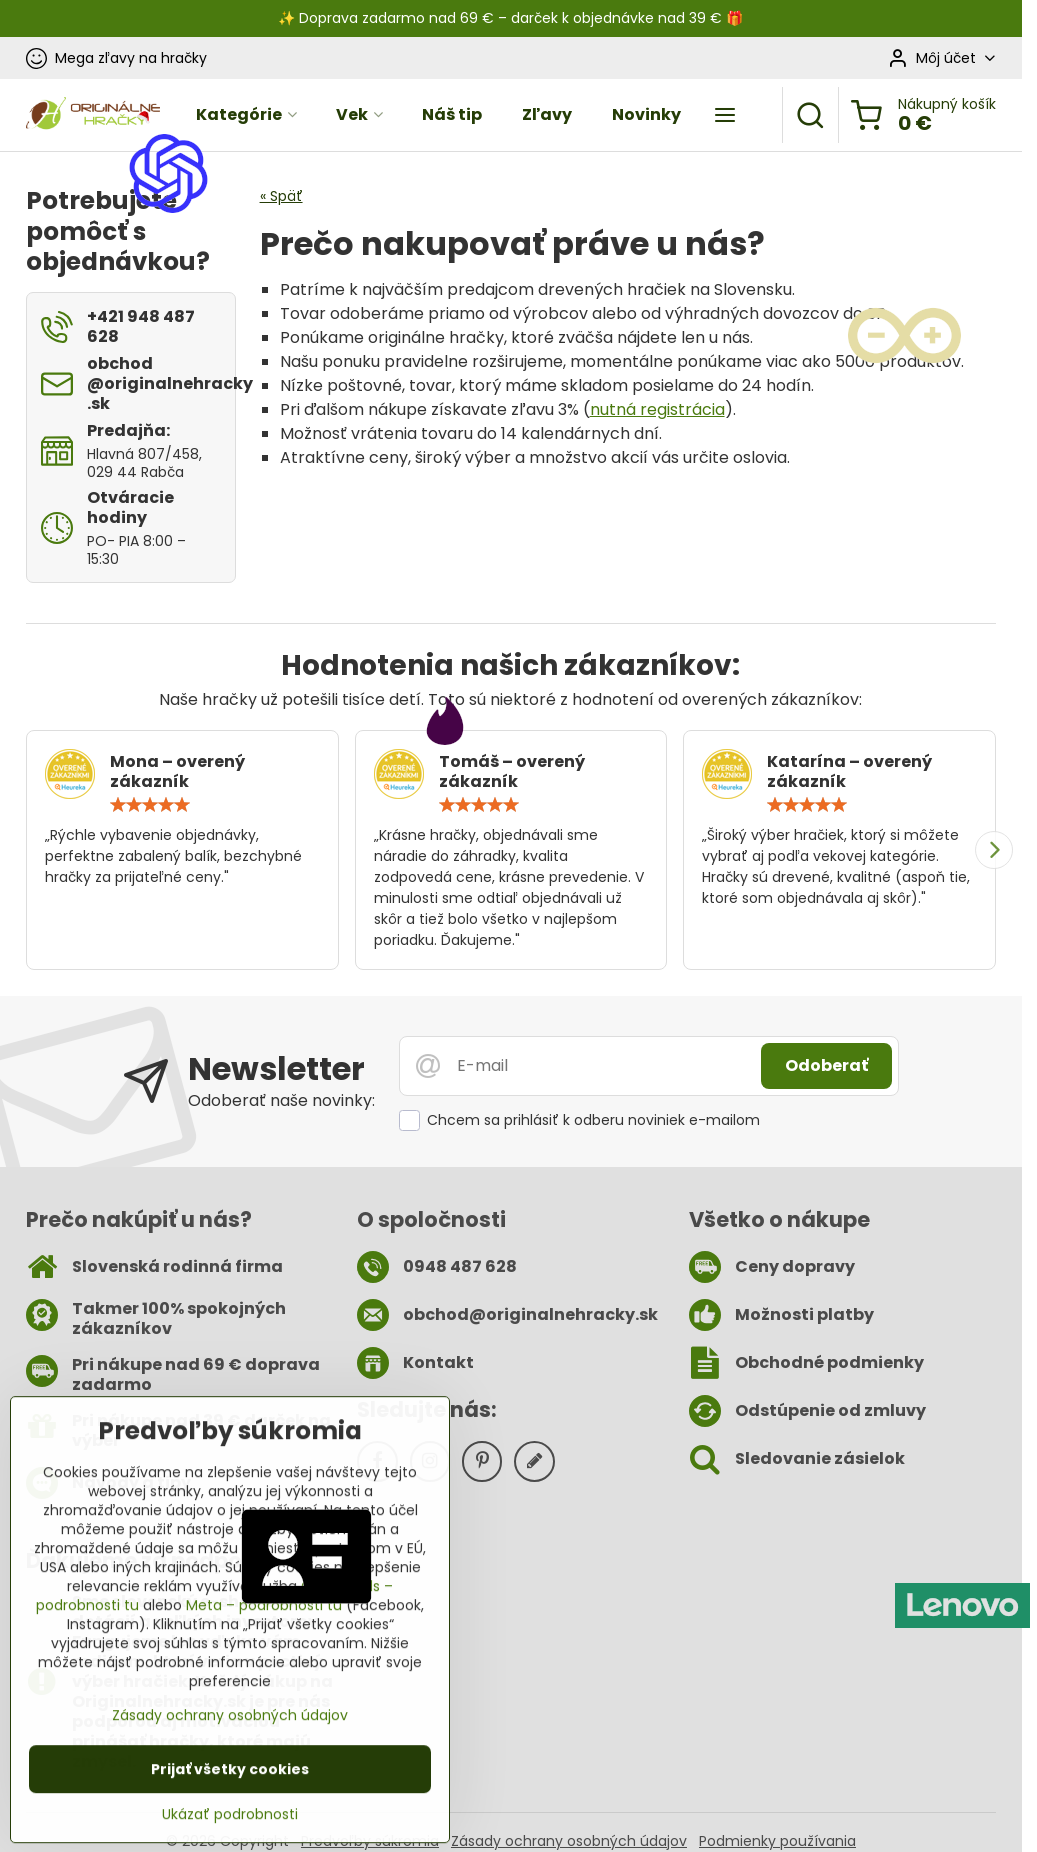 The width and height of the screenshot is (1037, 1852). What do you see at coordinates (168, 173) in the screenshot?
I see `open the OpenAI app or service` at bounding box center [168, 173].